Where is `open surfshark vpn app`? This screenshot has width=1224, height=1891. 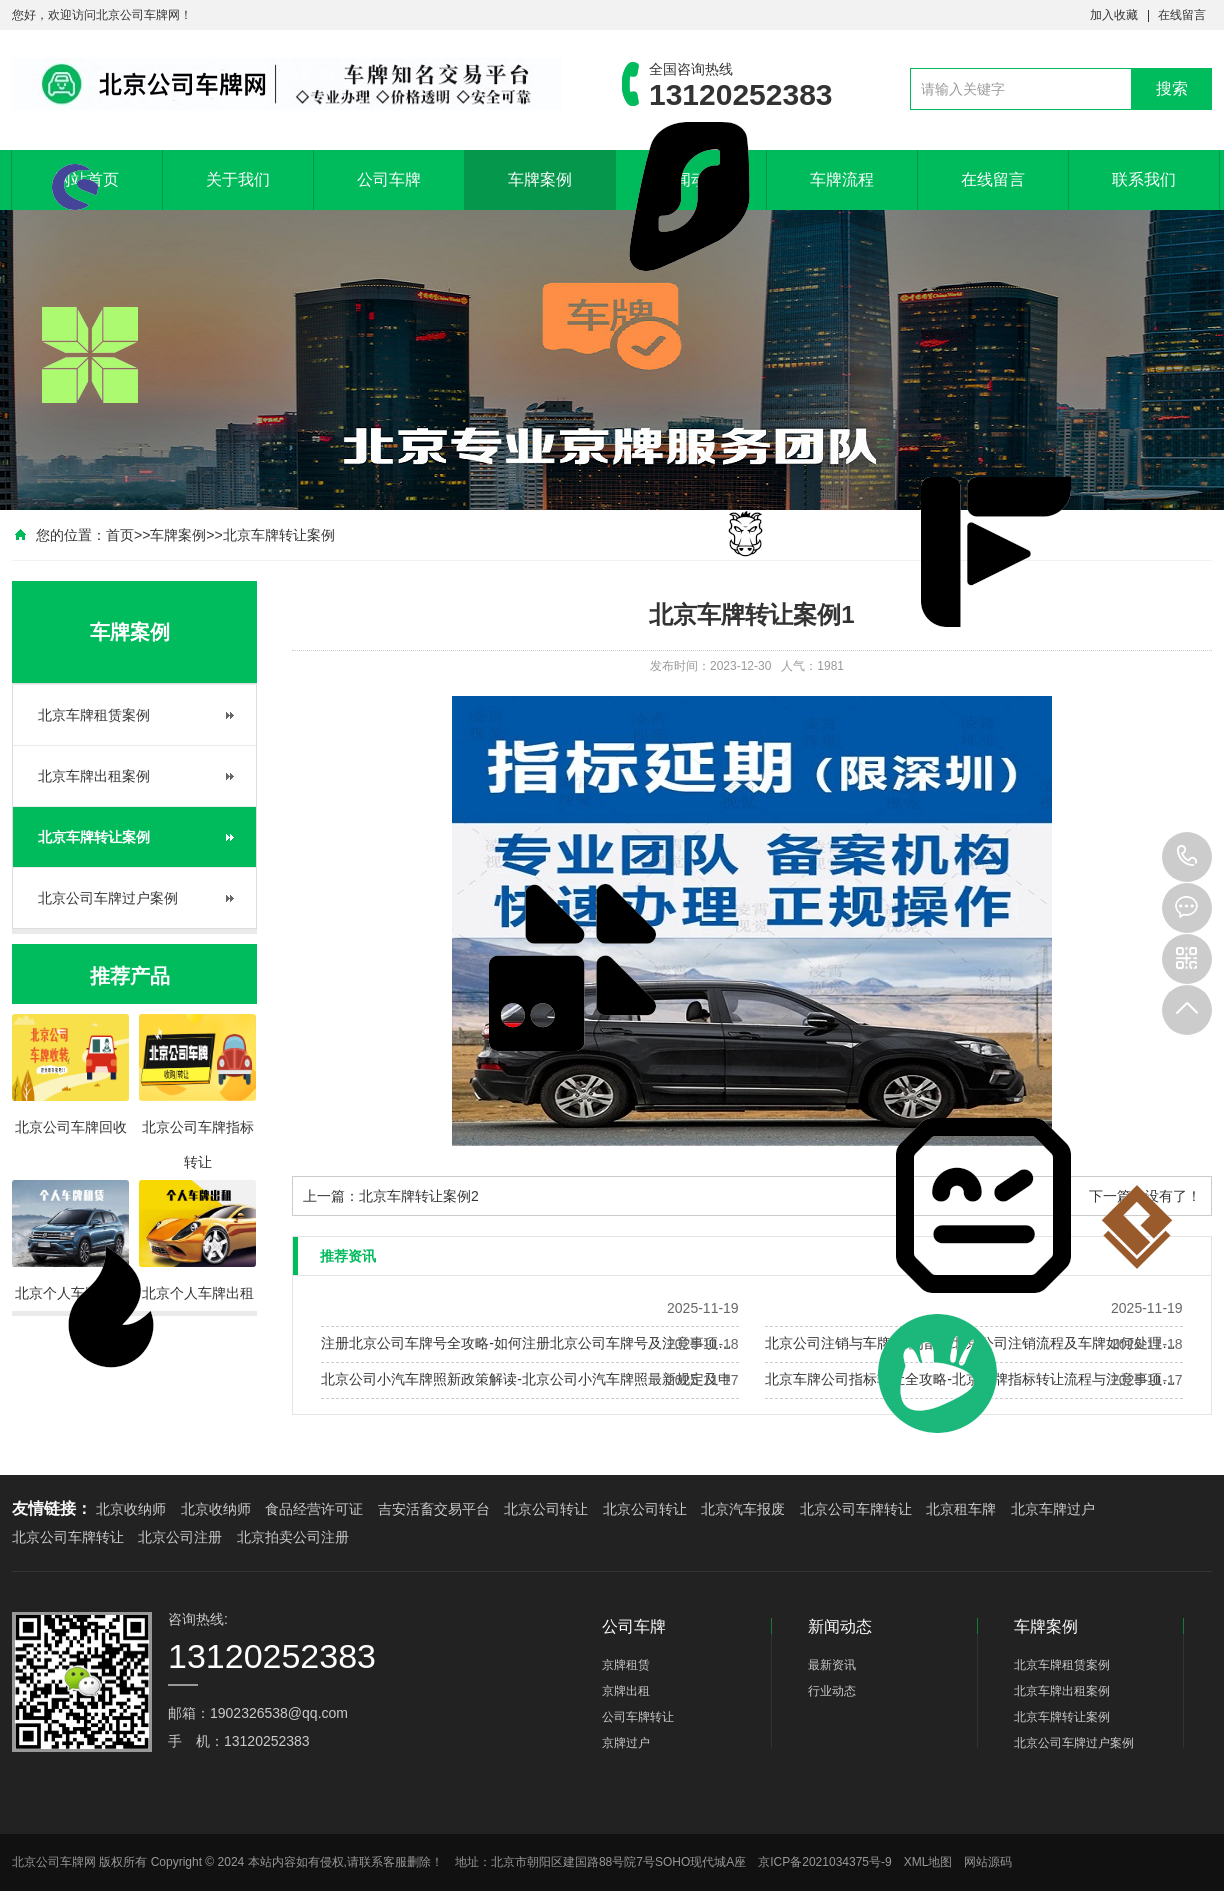
open surfshark vpn app is located at coordinates (689, 196).